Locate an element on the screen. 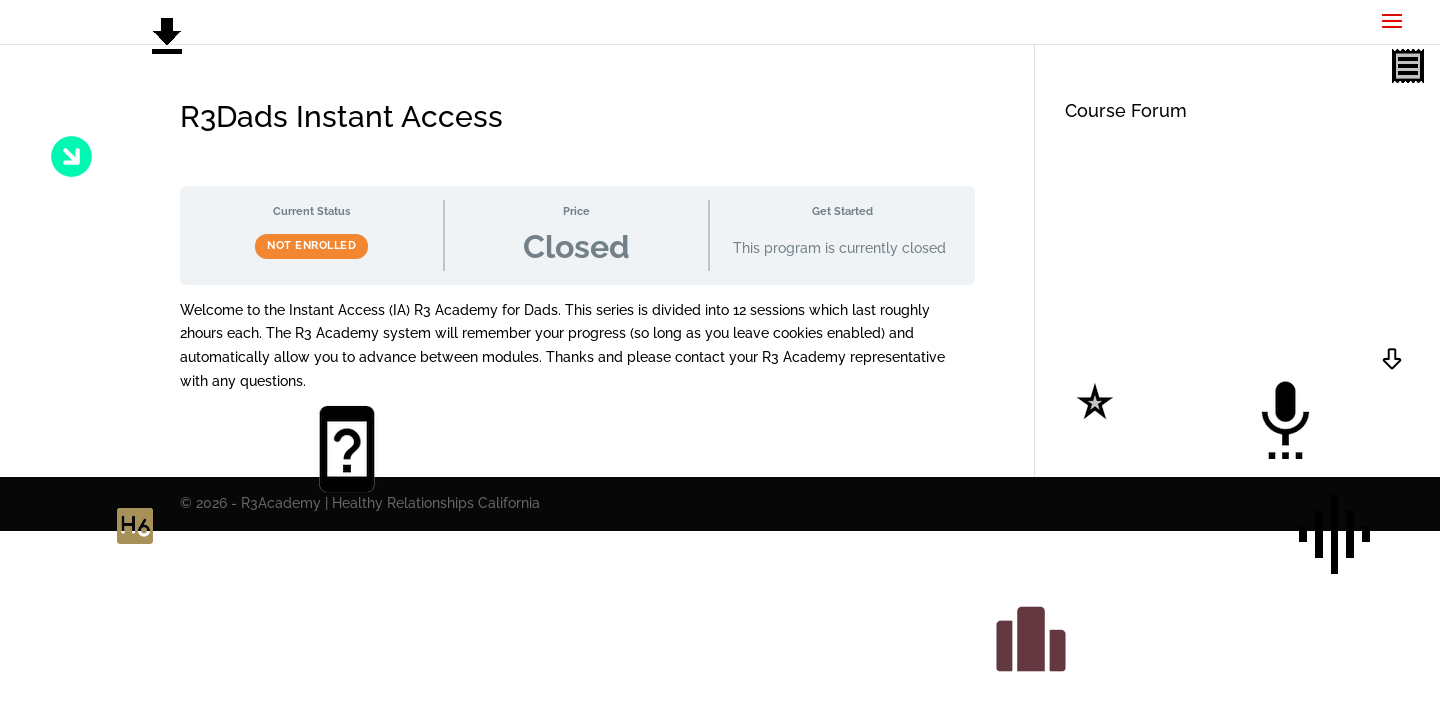 Image resolution: width=1440 pixels, height=720 pixels. navigate to the next section diagonally is located at coordinates (71, 156).